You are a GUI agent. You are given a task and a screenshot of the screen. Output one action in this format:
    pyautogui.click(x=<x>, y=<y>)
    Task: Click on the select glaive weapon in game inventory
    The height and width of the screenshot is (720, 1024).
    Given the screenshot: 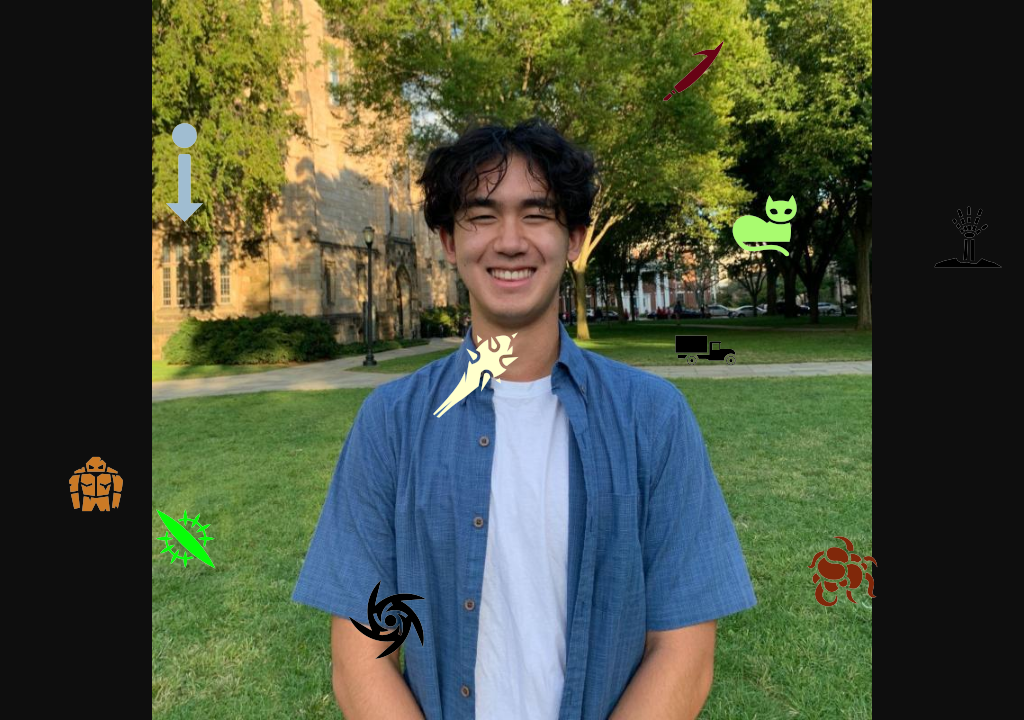 What is the action you would take?
    pyautogui.click(x=694, y=70)
    